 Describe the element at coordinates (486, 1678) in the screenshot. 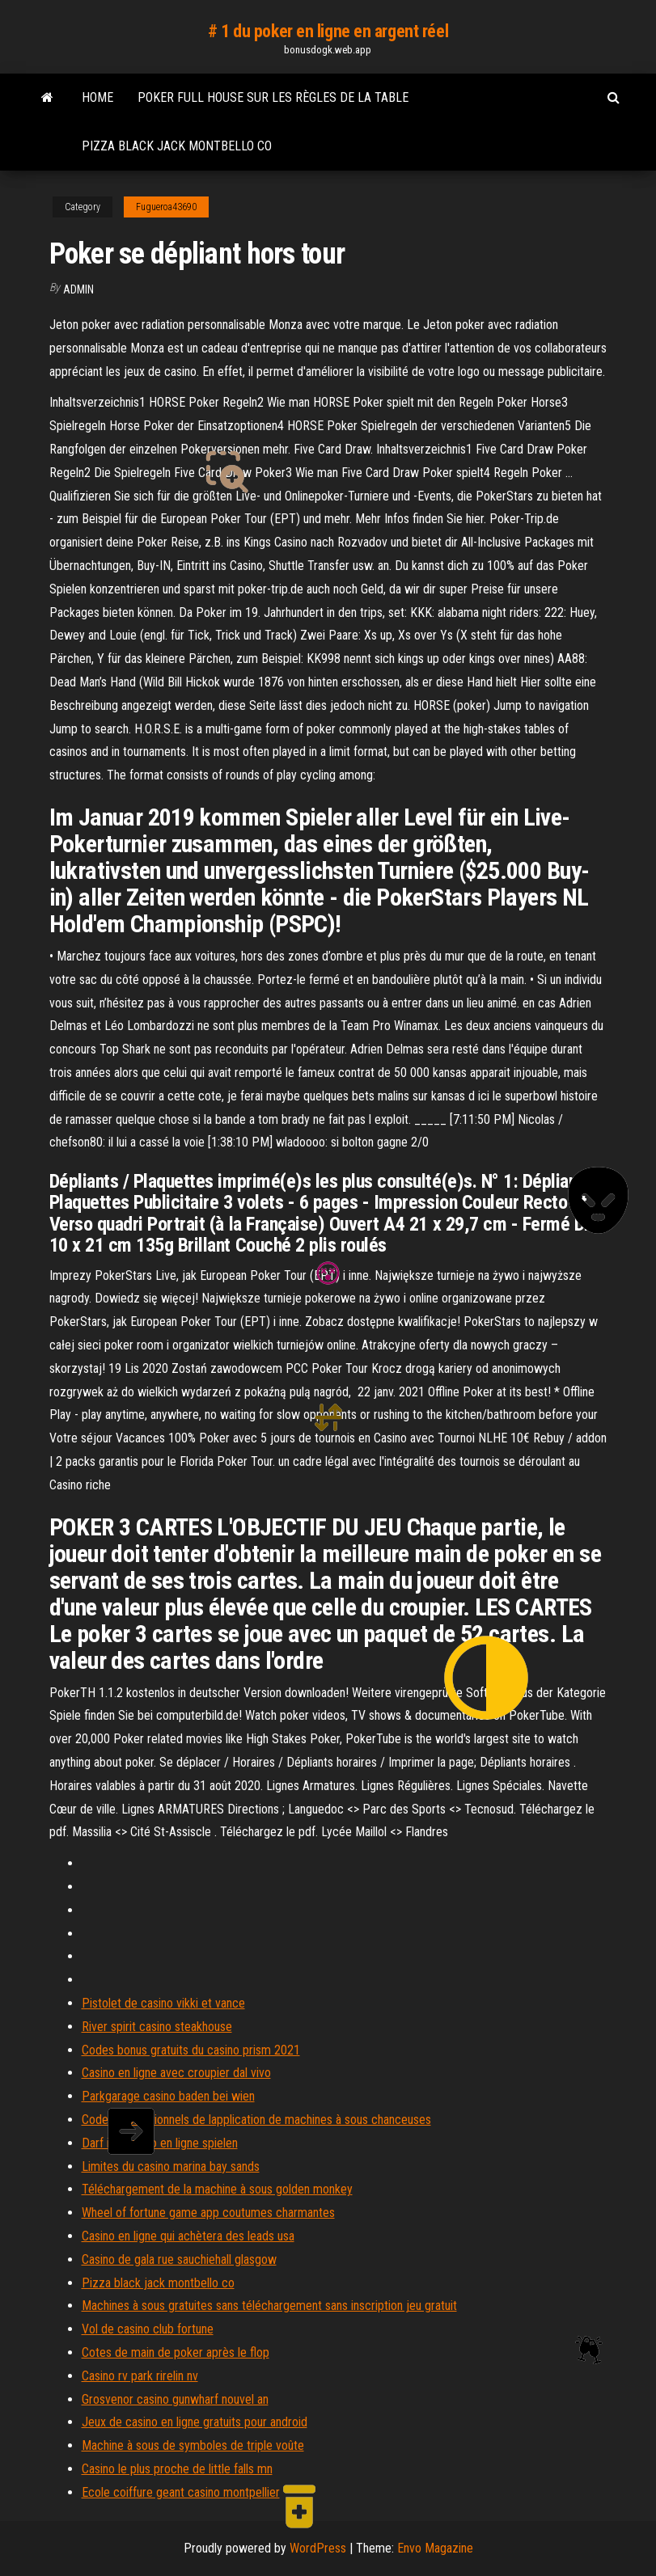

I see `adjust display contrast settings` at that location.